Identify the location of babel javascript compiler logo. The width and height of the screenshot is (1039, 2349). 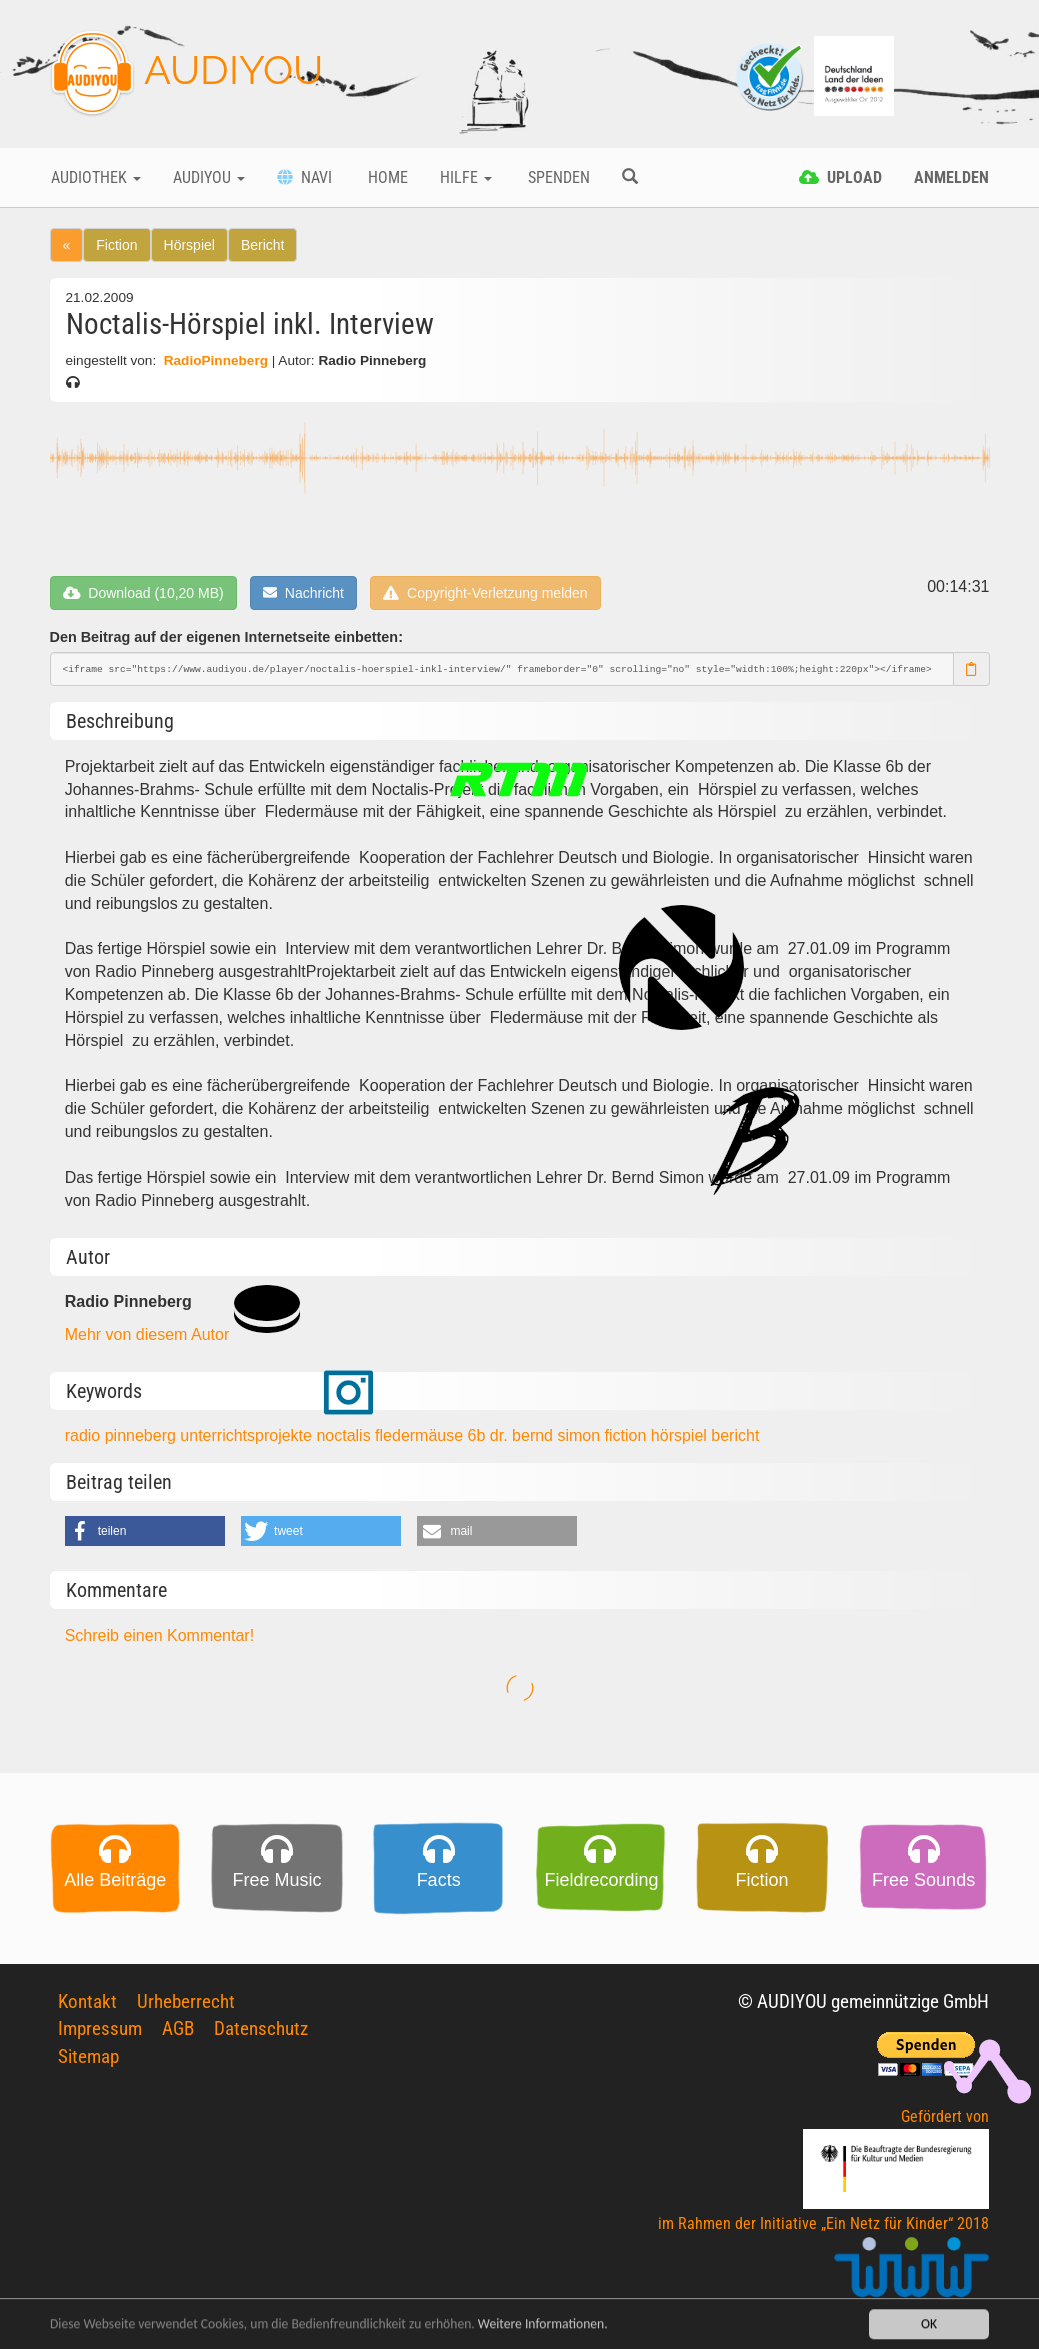
(755, 1141).